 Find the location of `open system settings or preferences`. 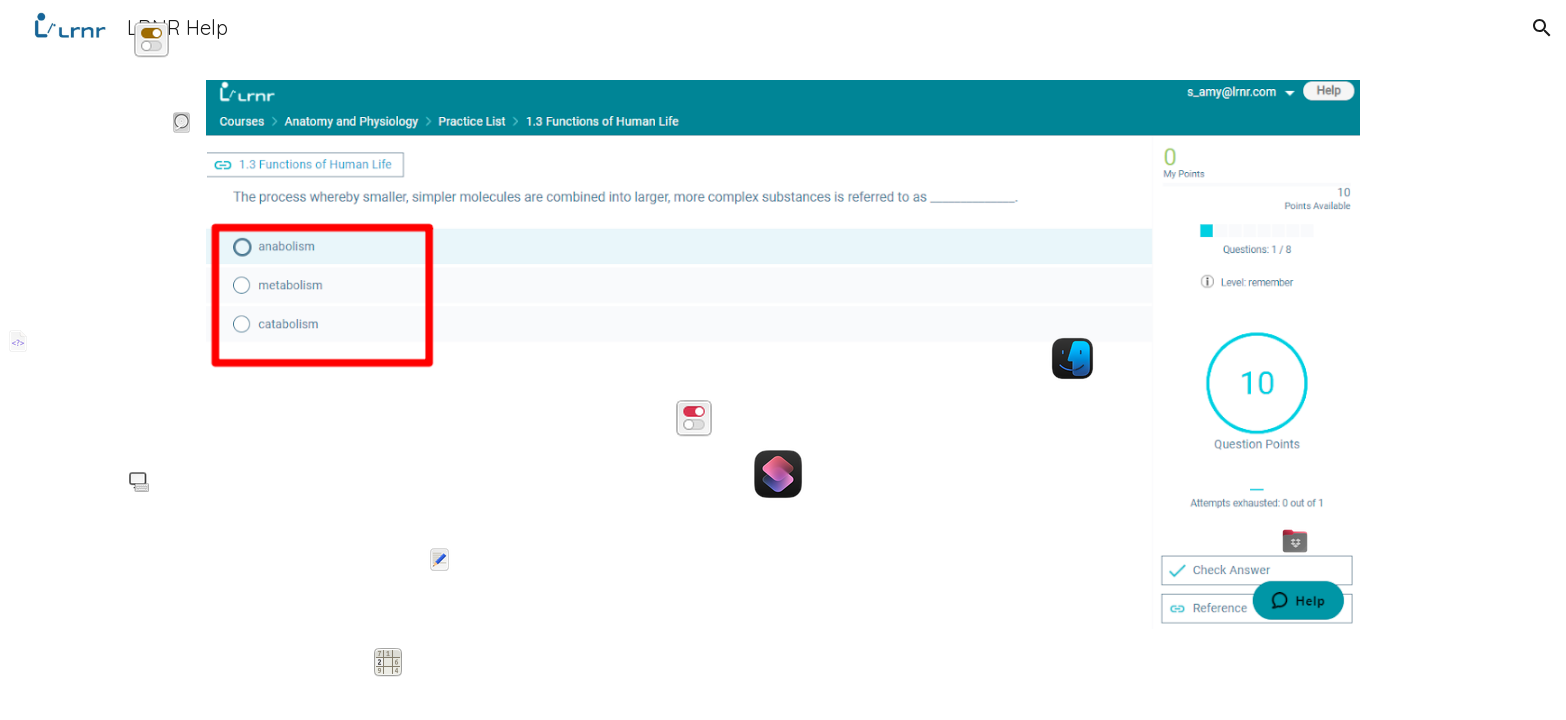

open system settings or preferences is located at coordinates (694, 418).